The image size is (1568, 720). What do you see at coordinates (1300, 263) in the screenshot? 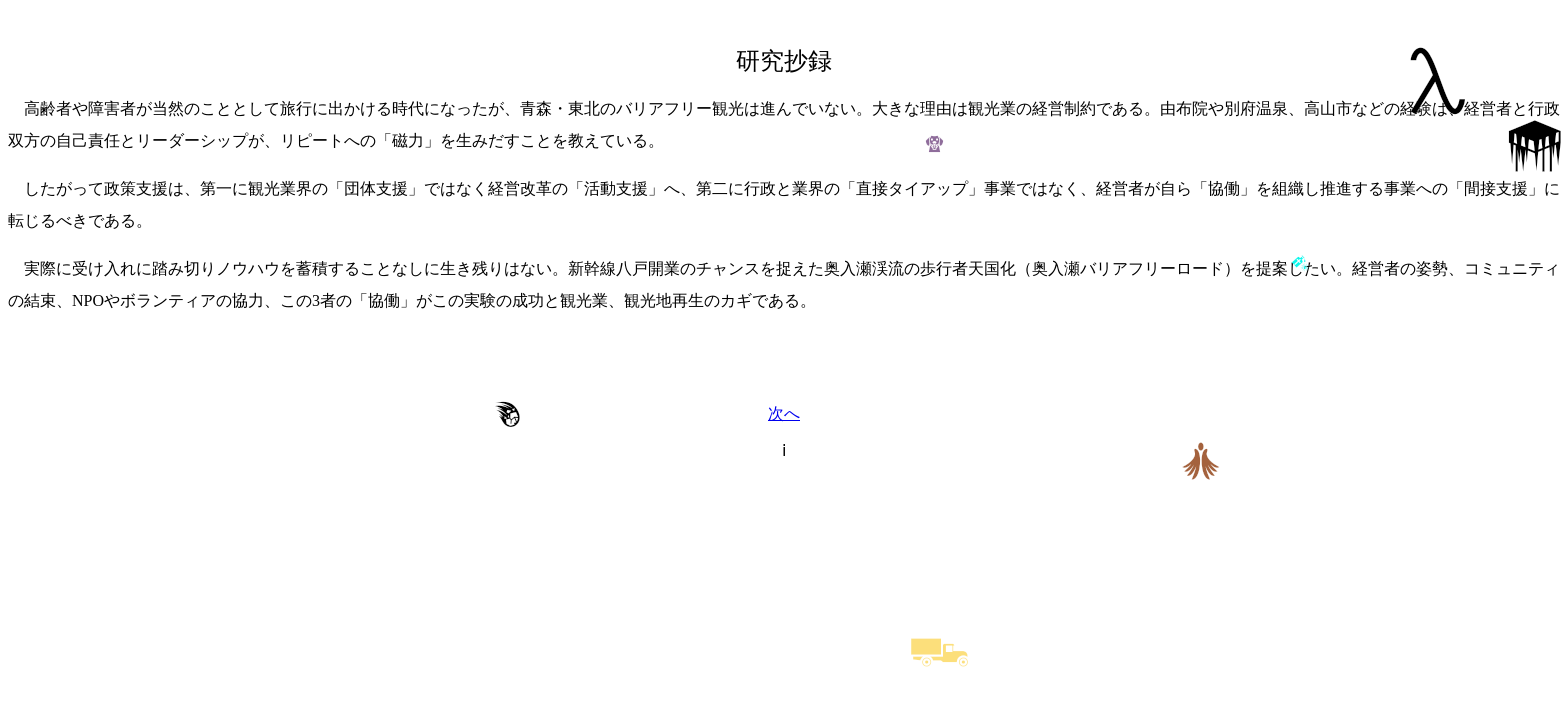
I see `use holy water item in game` at bounding box center [1300, 263].